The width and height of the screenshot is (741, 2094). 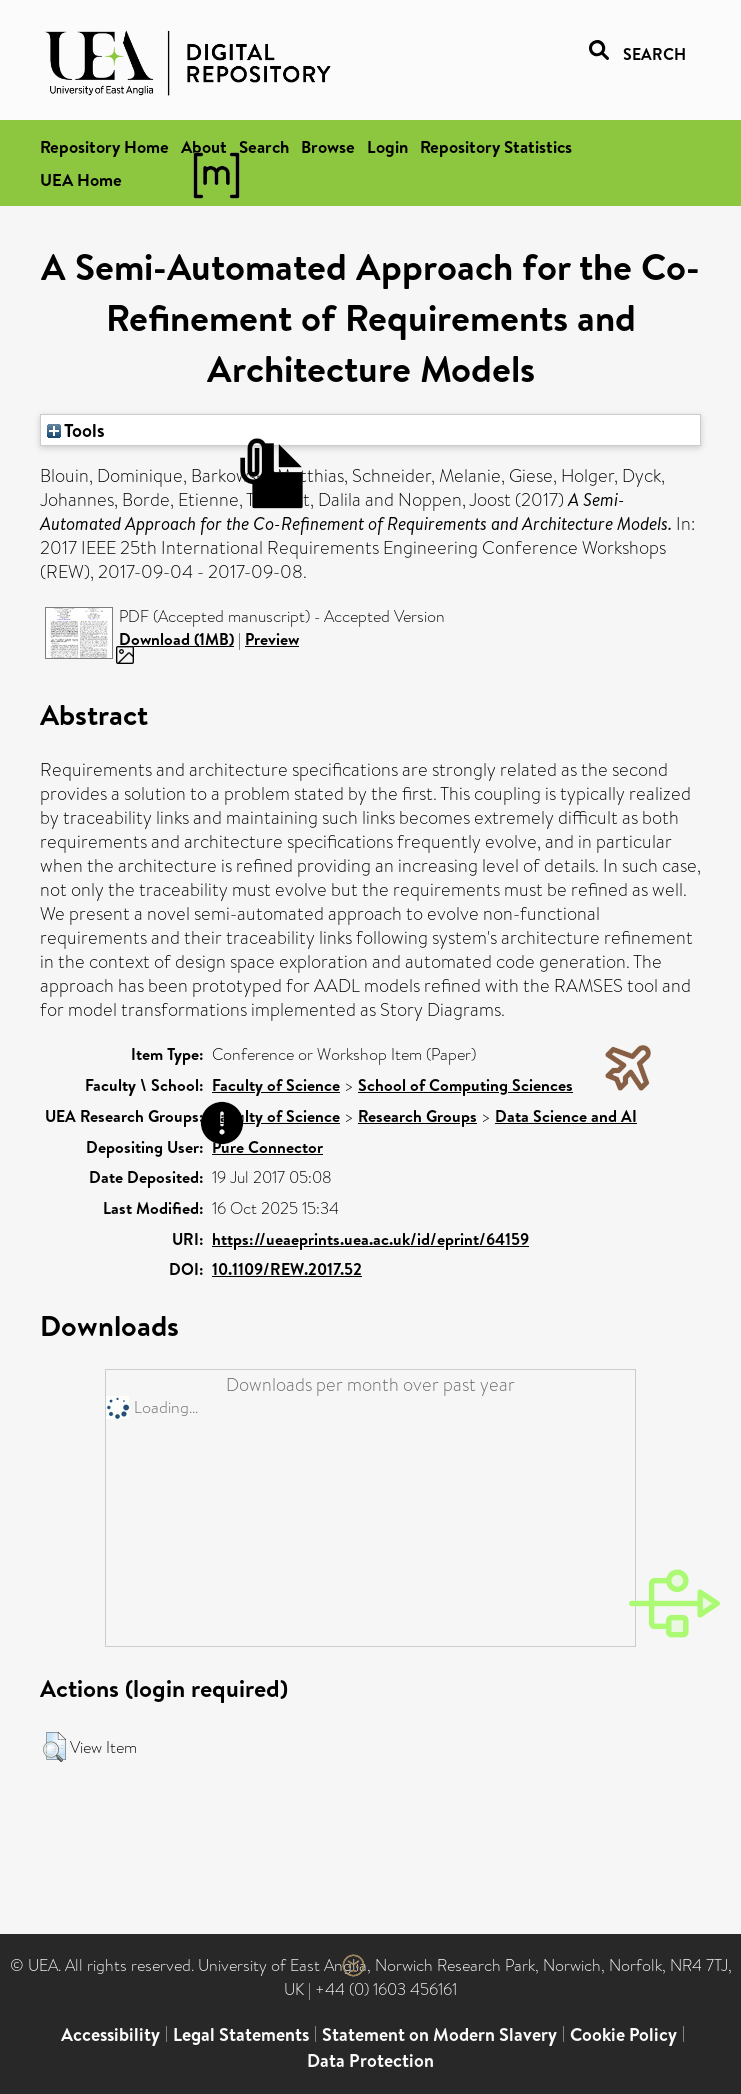 I want to click on enable airplane mode, so click(x=629, y=1067).